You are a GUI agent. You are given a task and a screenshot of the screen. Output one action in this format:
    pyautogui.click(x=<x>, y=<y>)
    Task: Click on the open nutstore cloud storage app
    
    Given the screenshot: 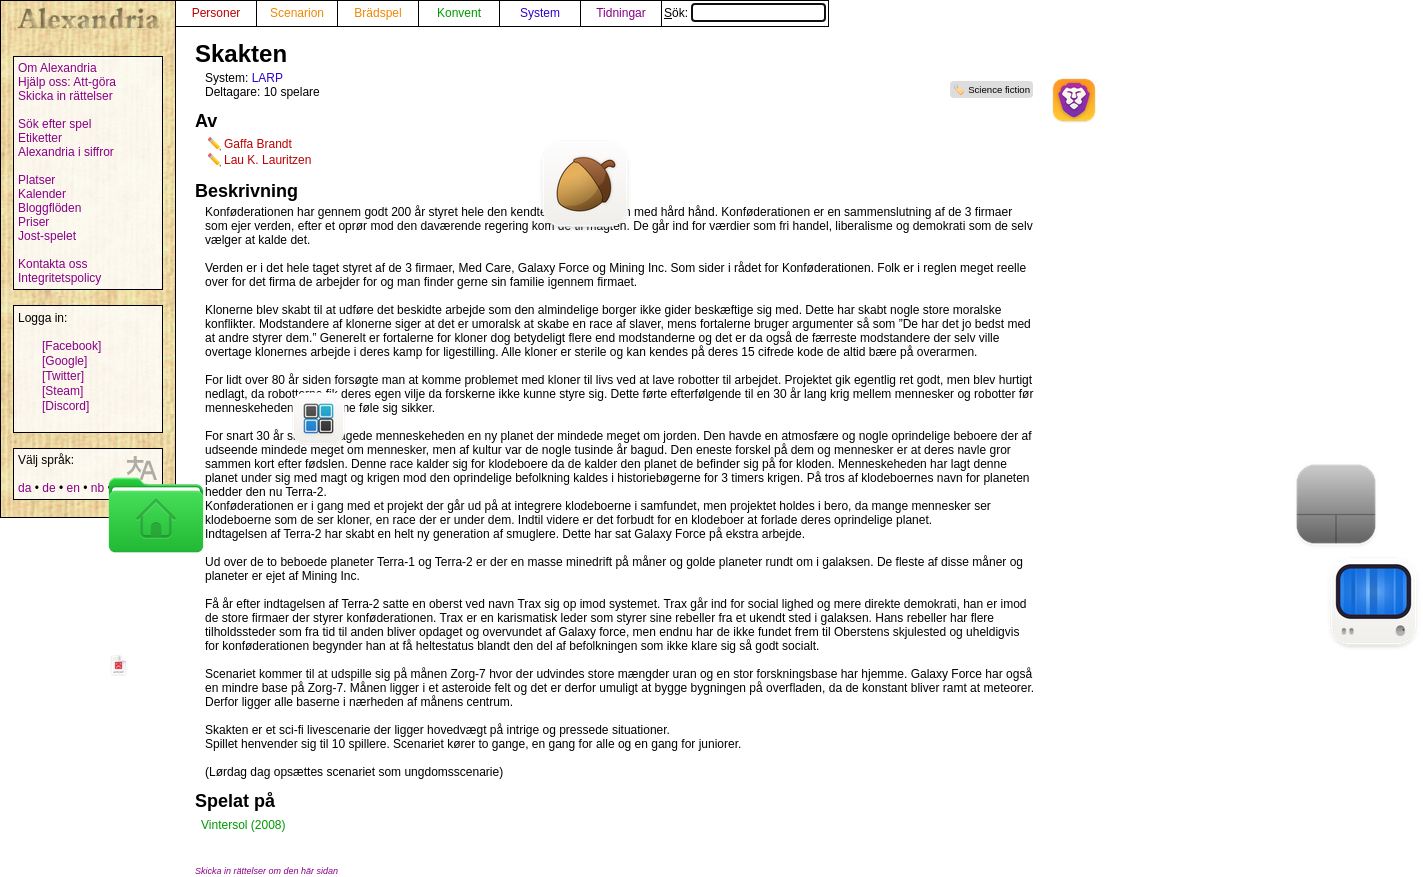 What is the action you would take?
    pyautogui.click(x=585, y=184)
    